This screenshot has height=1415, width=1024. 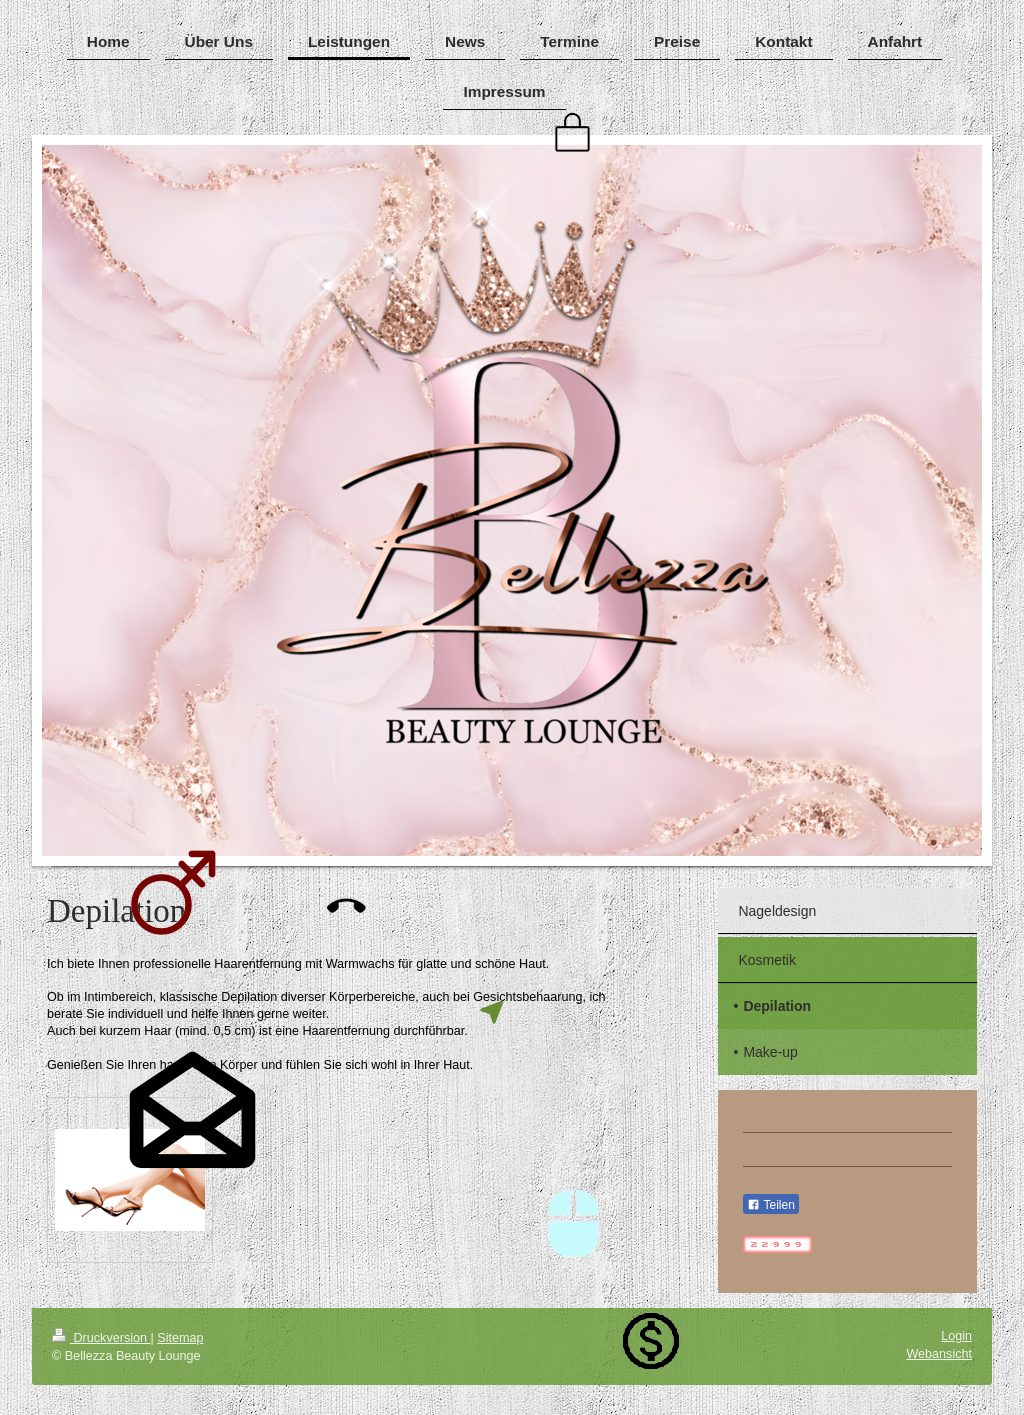 I want to click on lock or secure this item, so click(x=572, y=134).